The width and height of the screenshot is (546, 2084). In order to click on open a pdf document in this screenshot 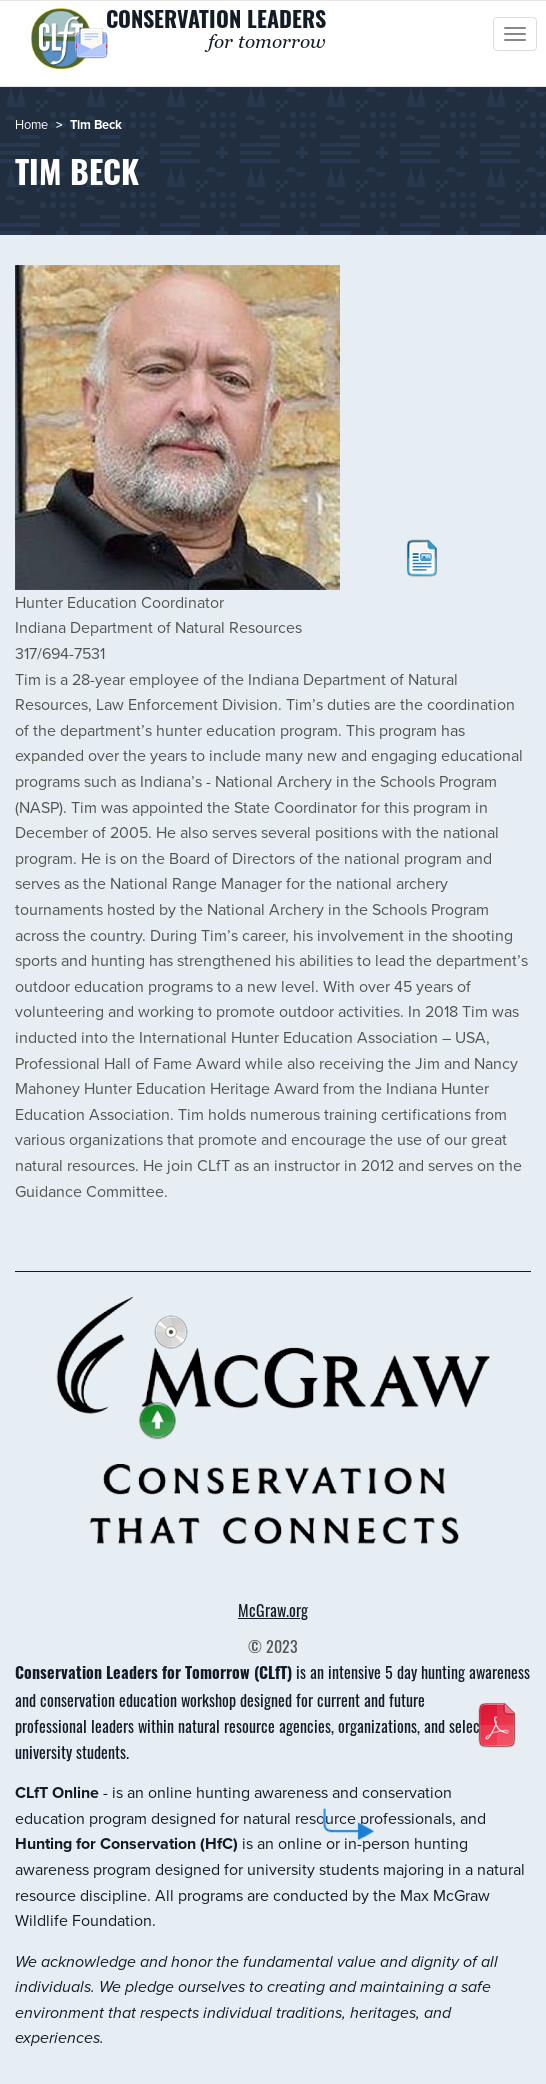, I will do `click(497, 1725)`.